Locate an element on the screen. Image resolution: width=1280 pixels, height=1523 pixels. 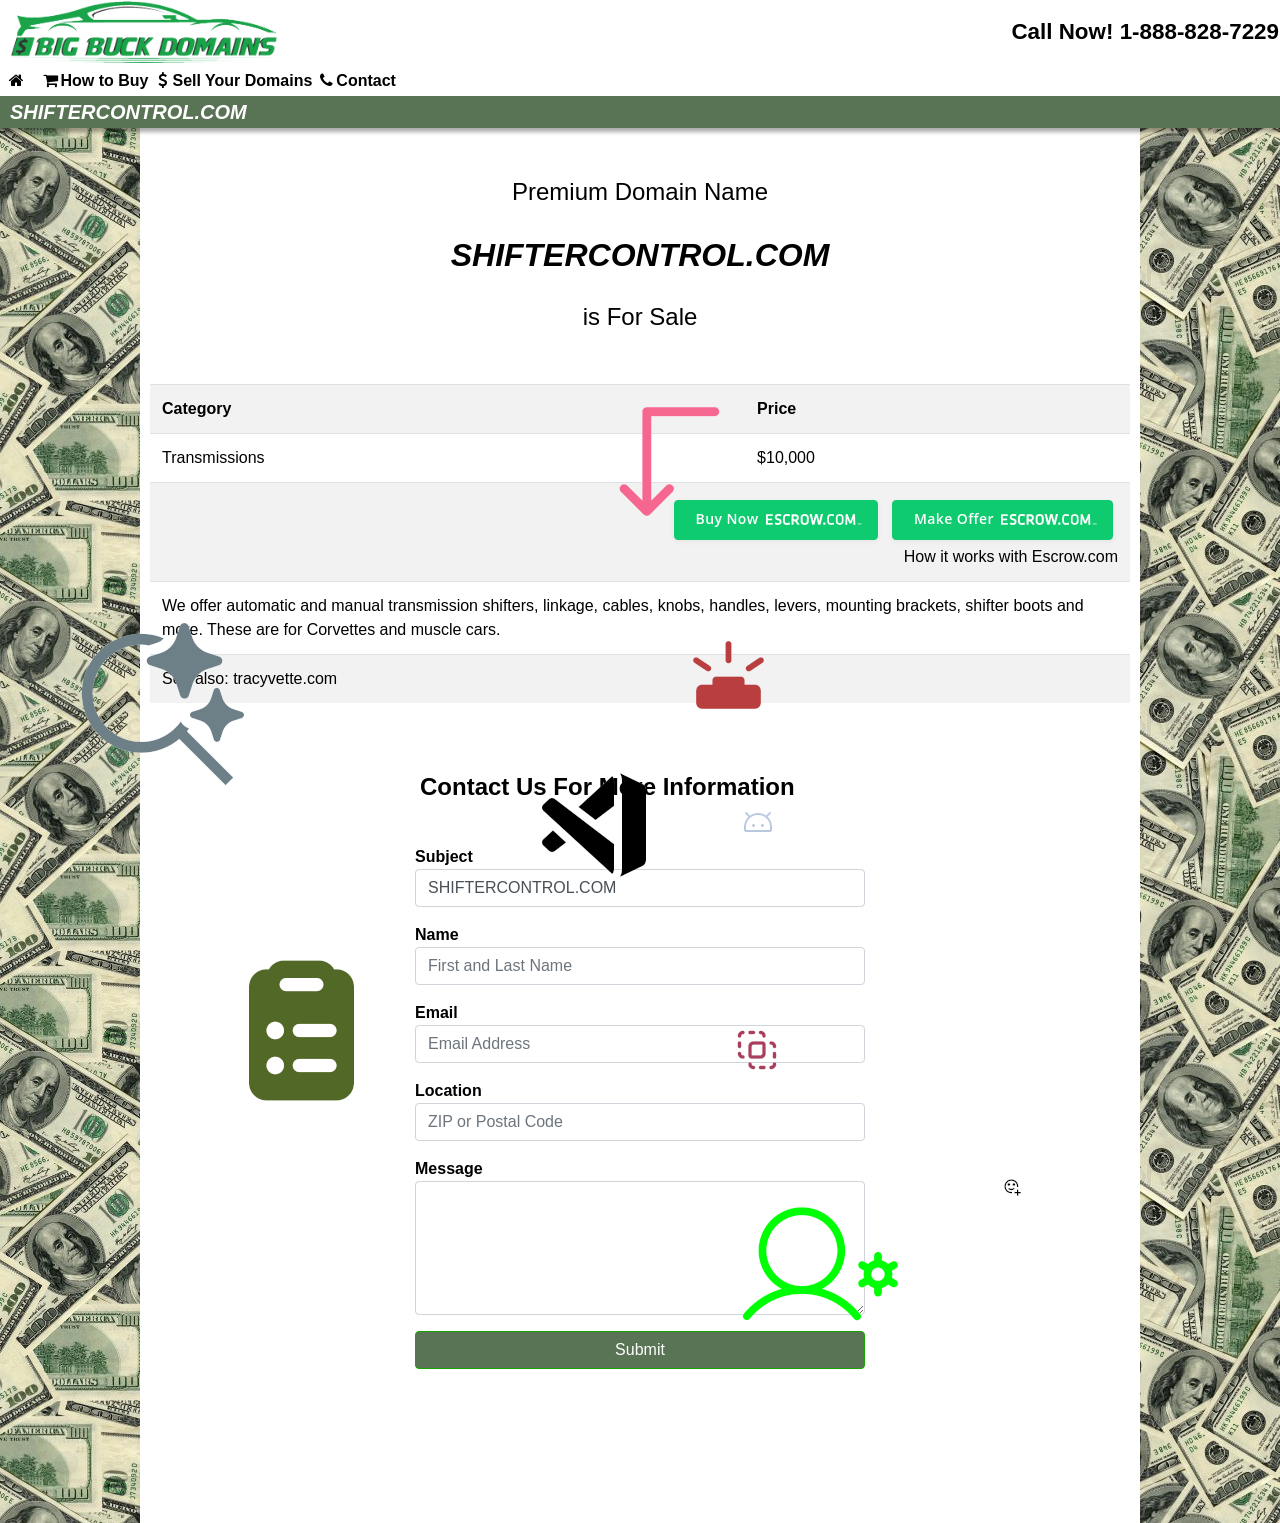
intersect or merge selected objects is located at coordinates (757, 1050).